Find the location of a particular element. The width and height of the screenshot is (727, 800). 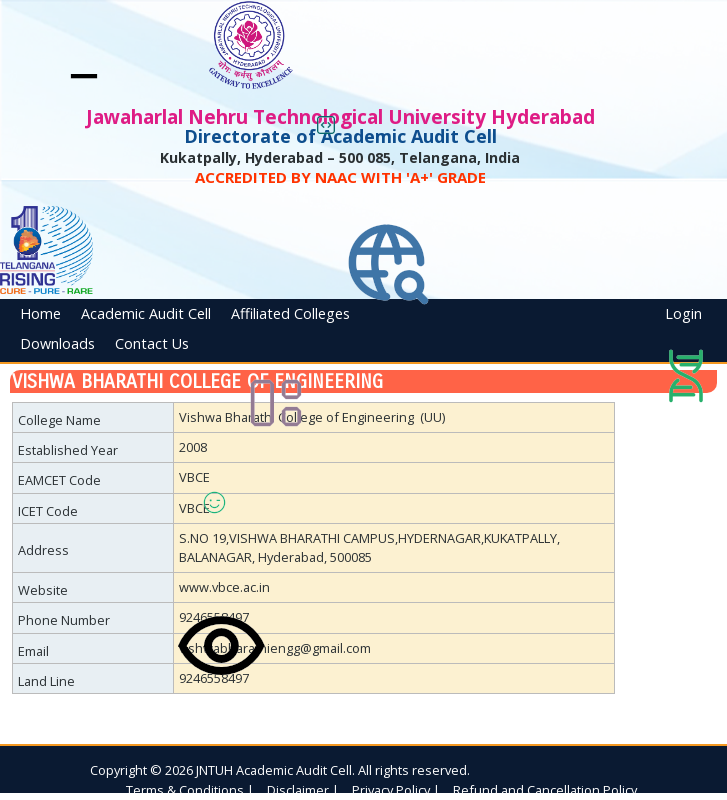

minimize or collapse a window is located at coordinates (84, 74).